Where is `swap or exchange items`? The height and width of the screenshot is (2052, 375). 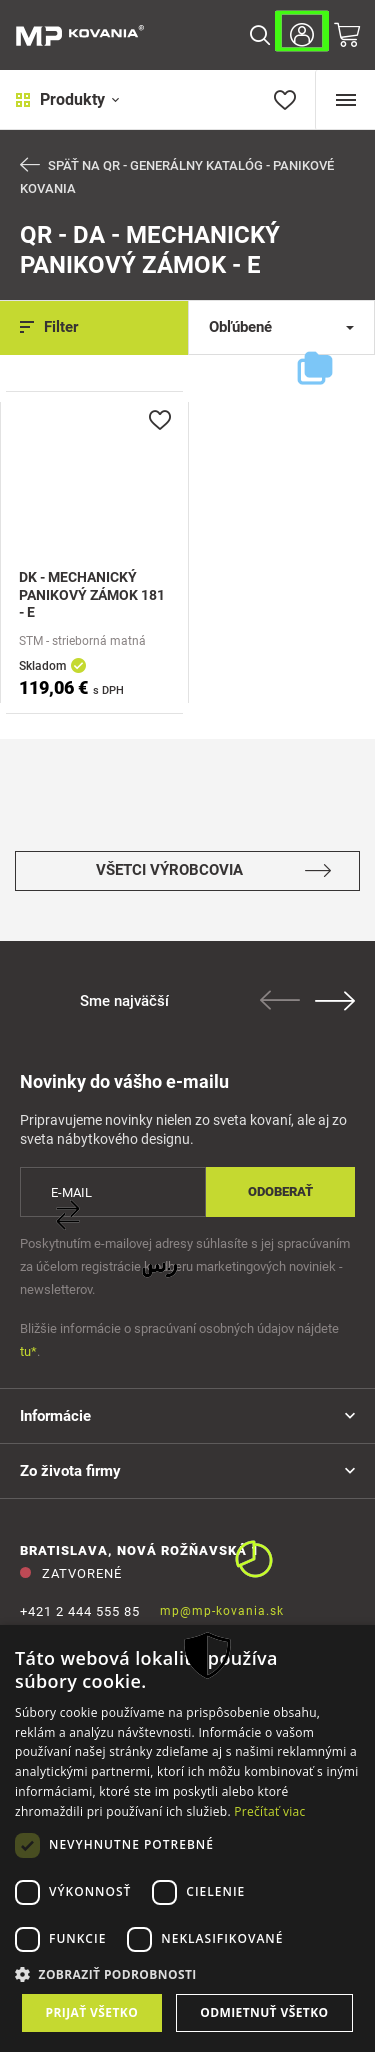 swap or exchange items is located at coordinates (68, 1215).